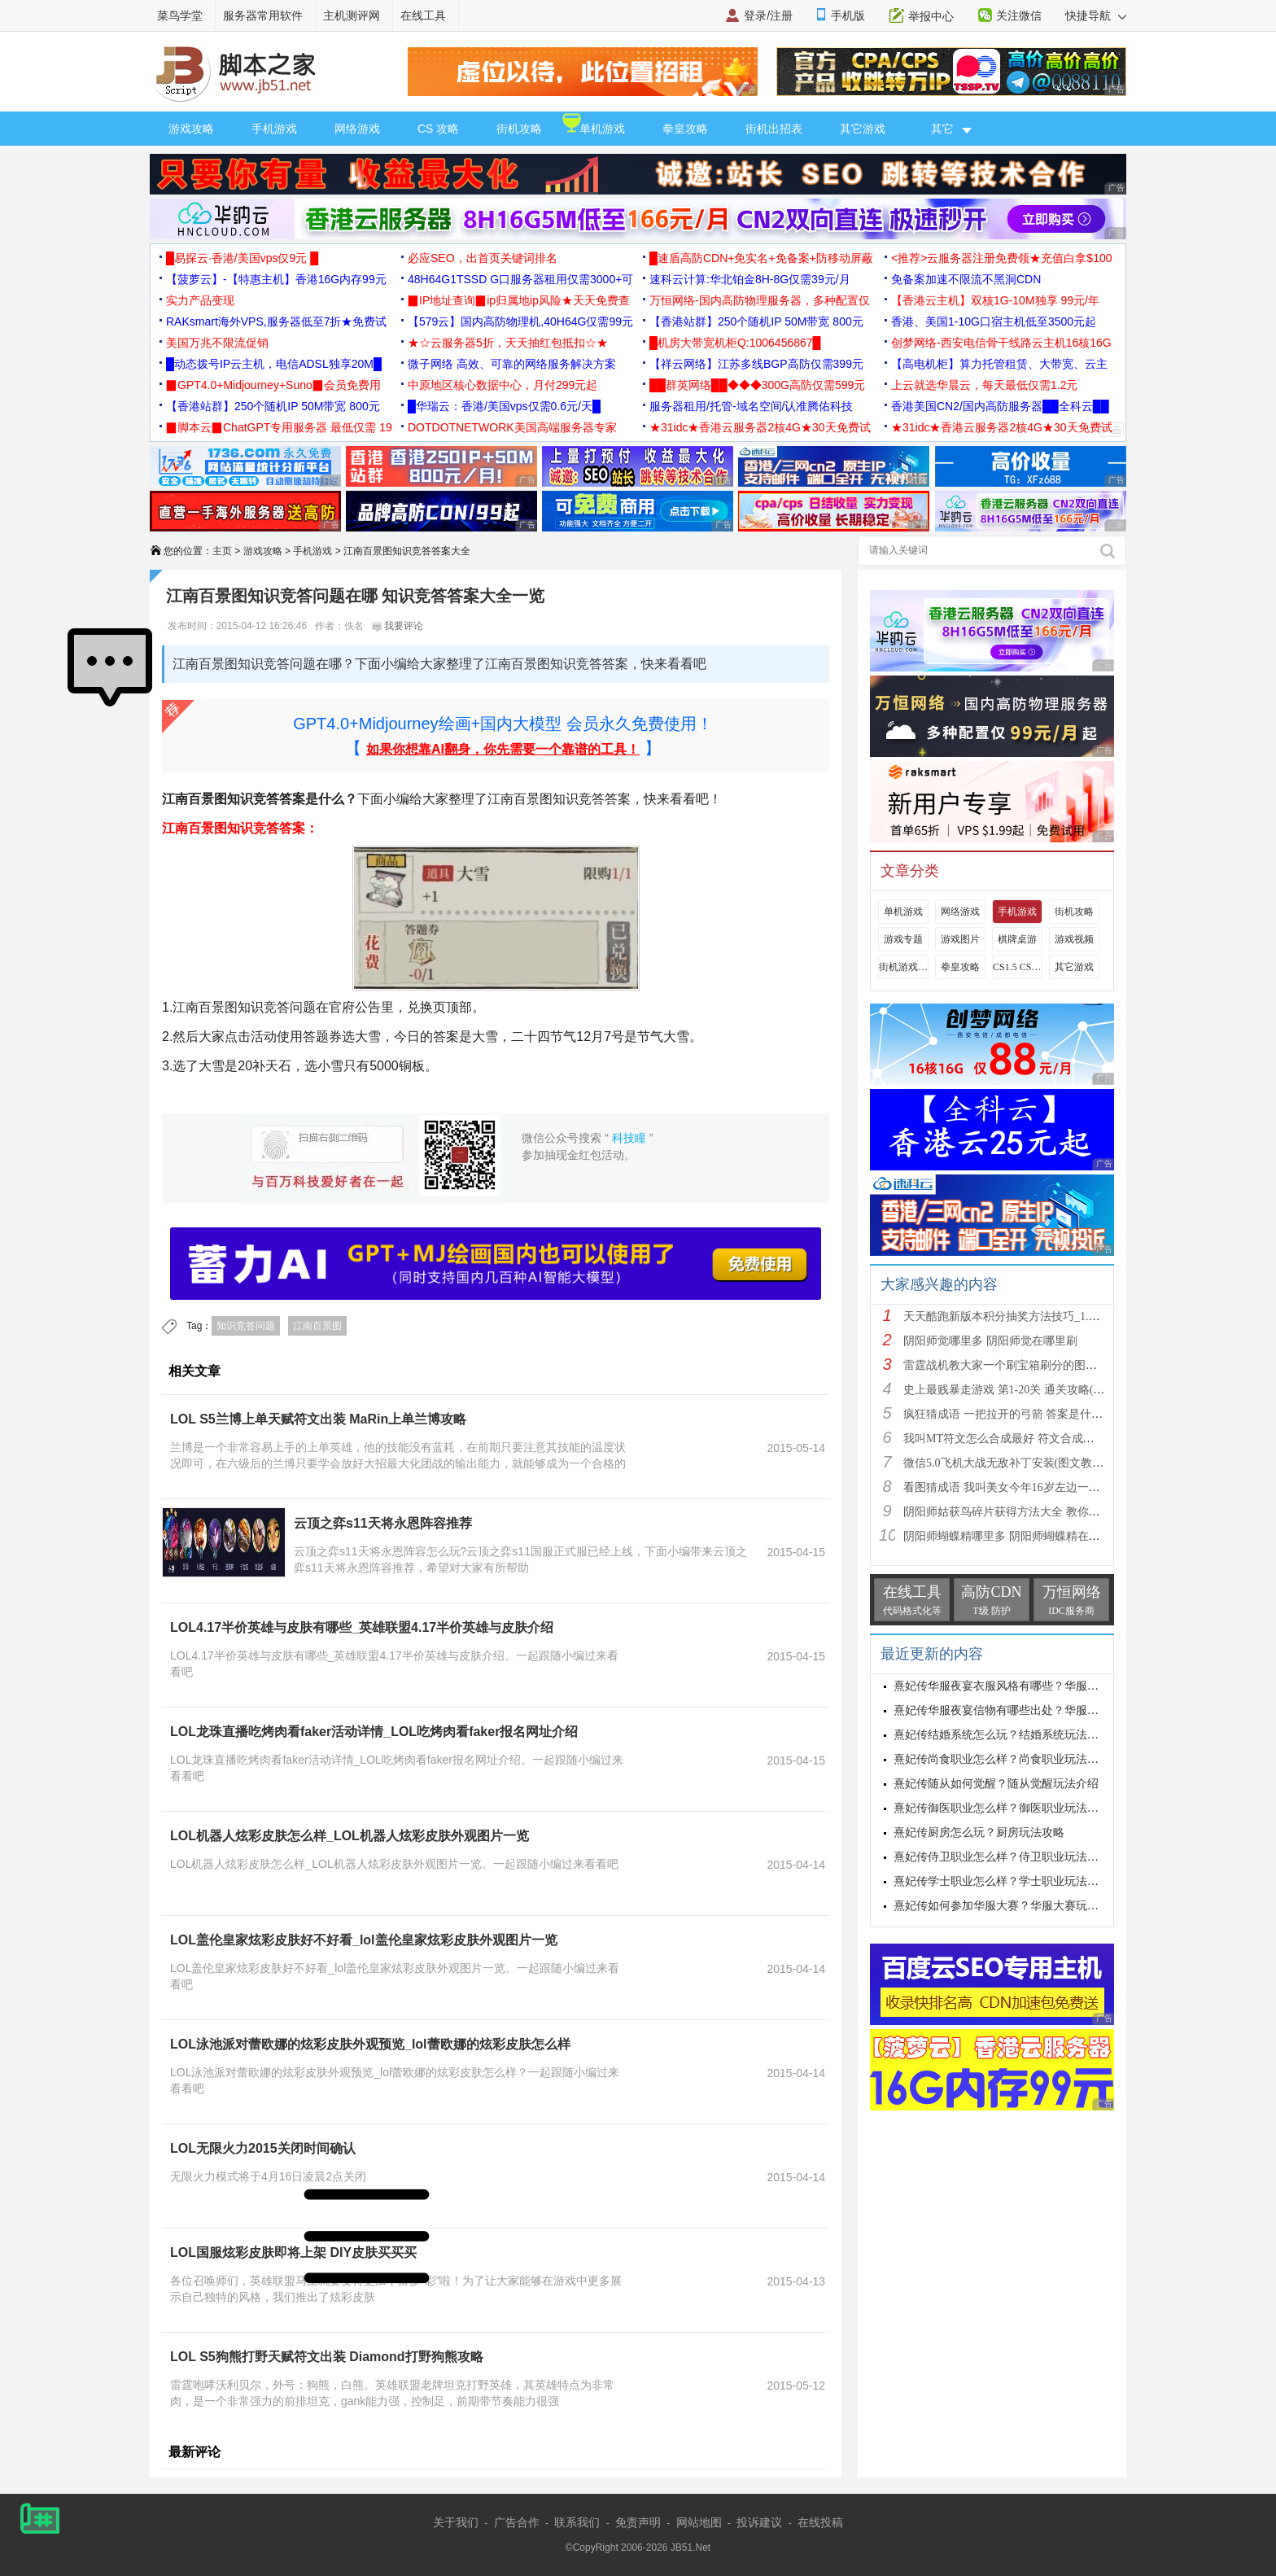 The height and width of the screenshot is (2576, 1276). What do you see at coordinates (366, 2236) in the screenshot?
I see `view items in list format` at bounding box center [366, 2236].